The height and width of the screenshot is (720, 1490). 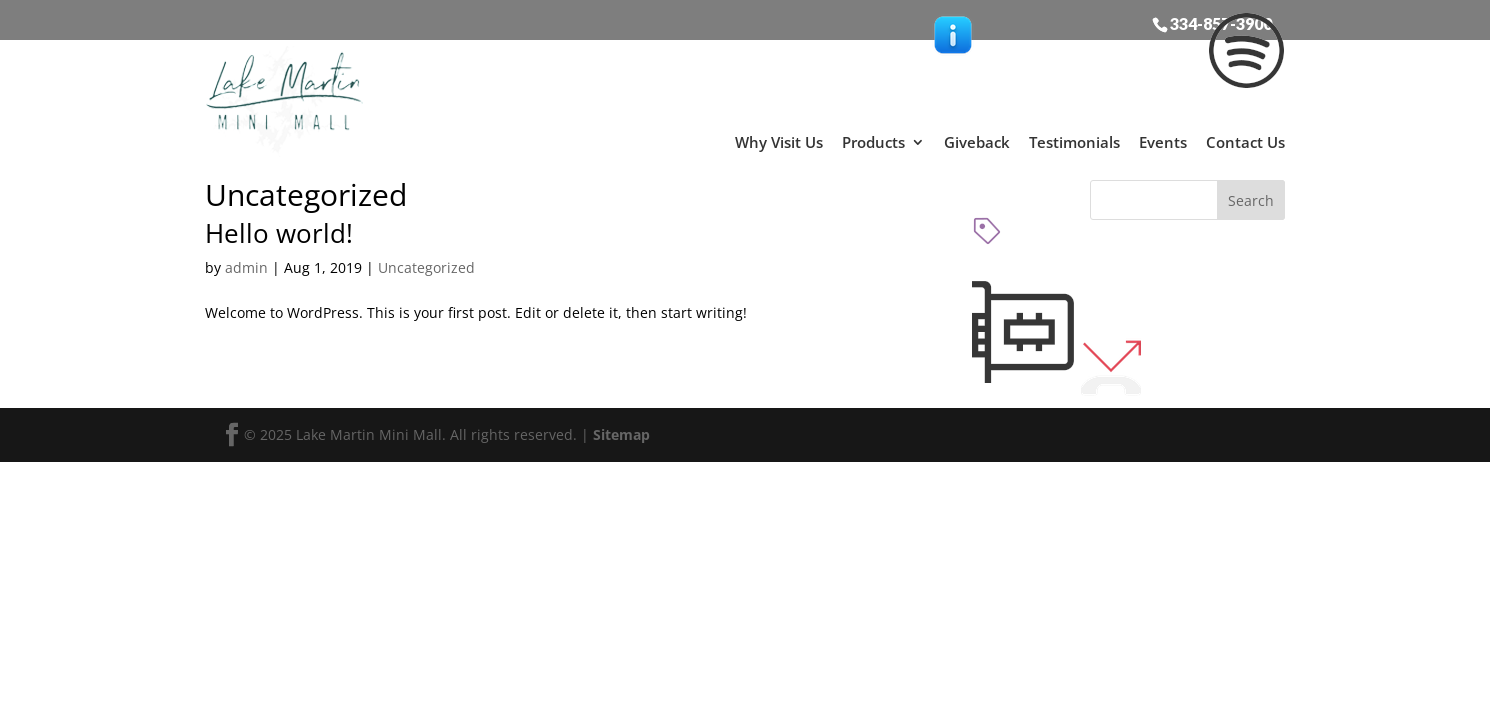 What do you see at coordinates (987, 231) in the screenshot?
I see `add or edit tags for music tracks` at bounding box center [987, 231].